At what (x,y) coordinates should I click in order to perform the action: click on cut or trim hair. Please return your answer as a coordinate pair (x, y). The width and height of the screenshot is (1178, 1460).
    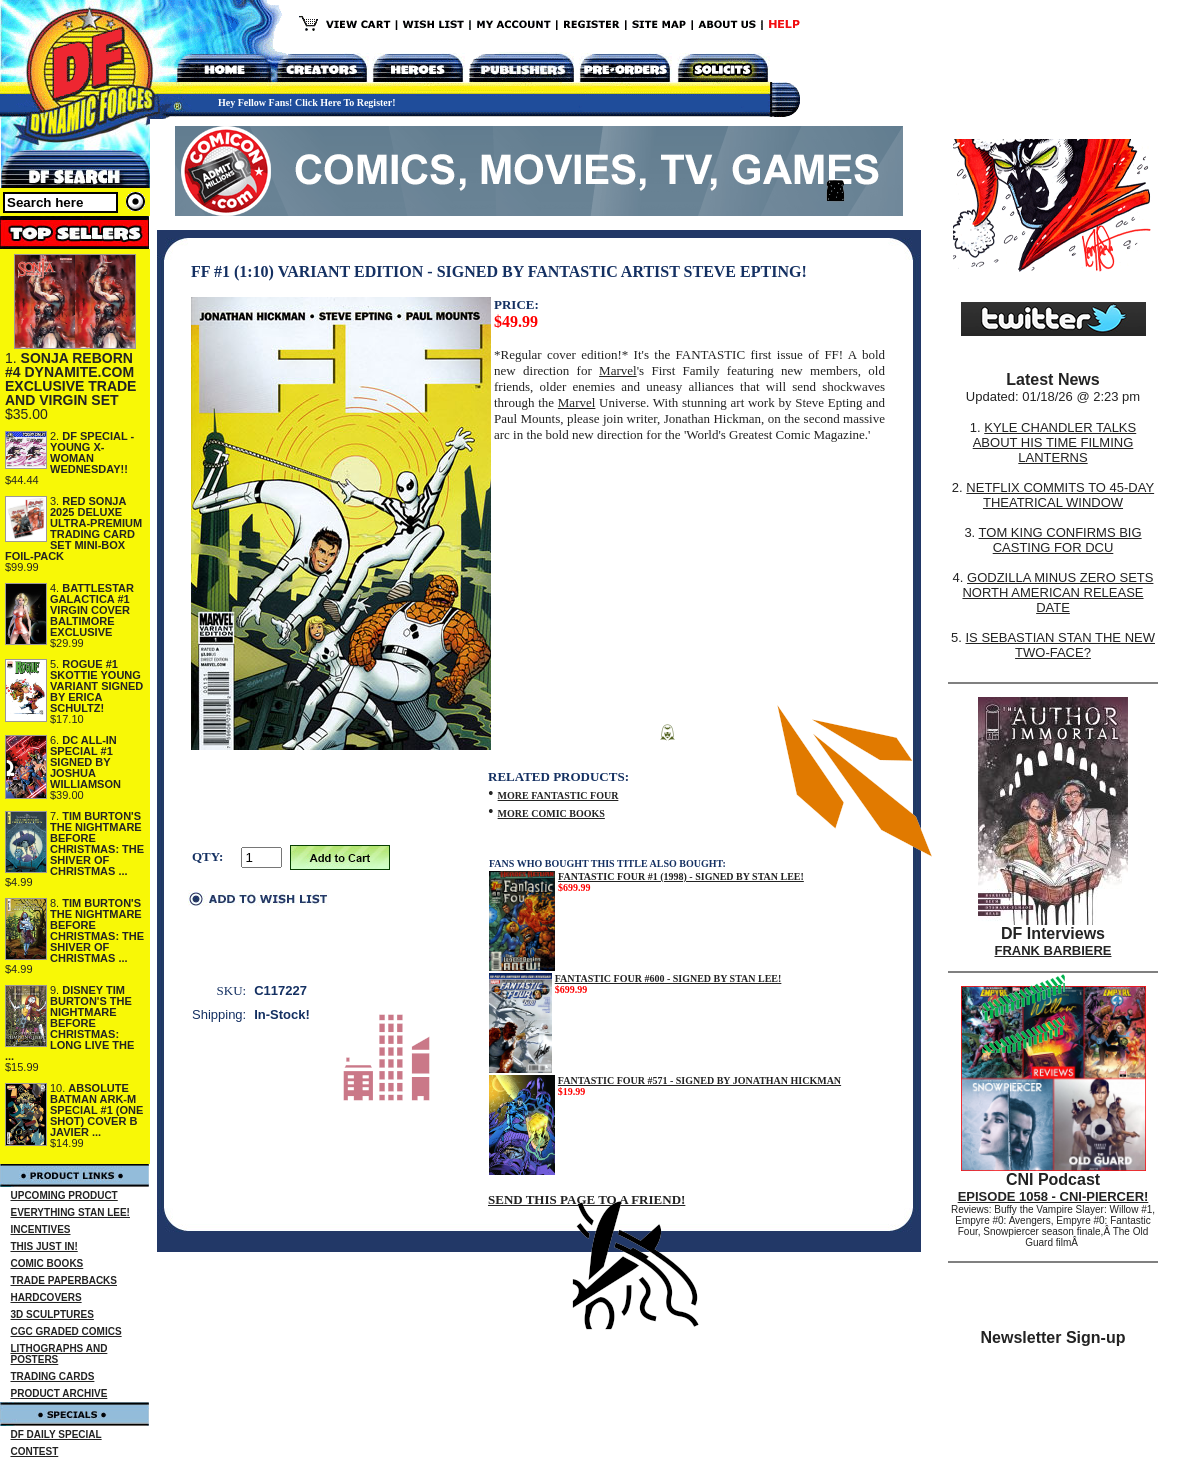
    Looking at the image, I should click on (637, 1264).